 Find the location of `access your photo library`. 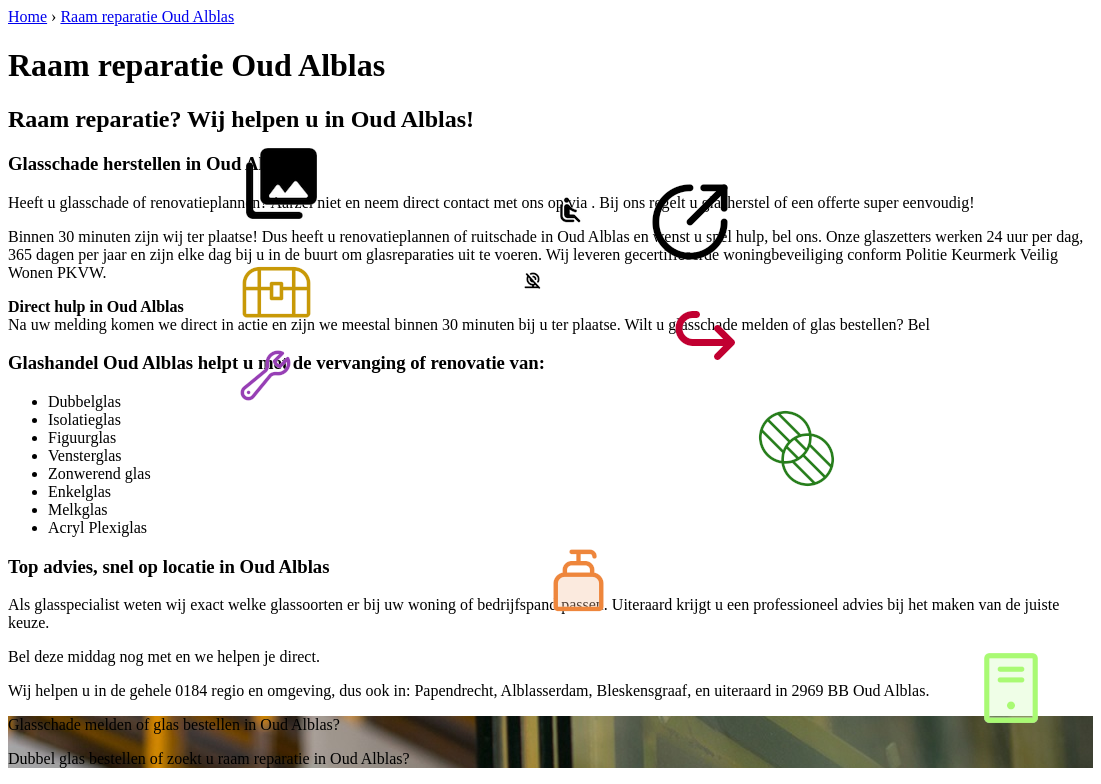

access your photo library is located at coordinates (281, 183).